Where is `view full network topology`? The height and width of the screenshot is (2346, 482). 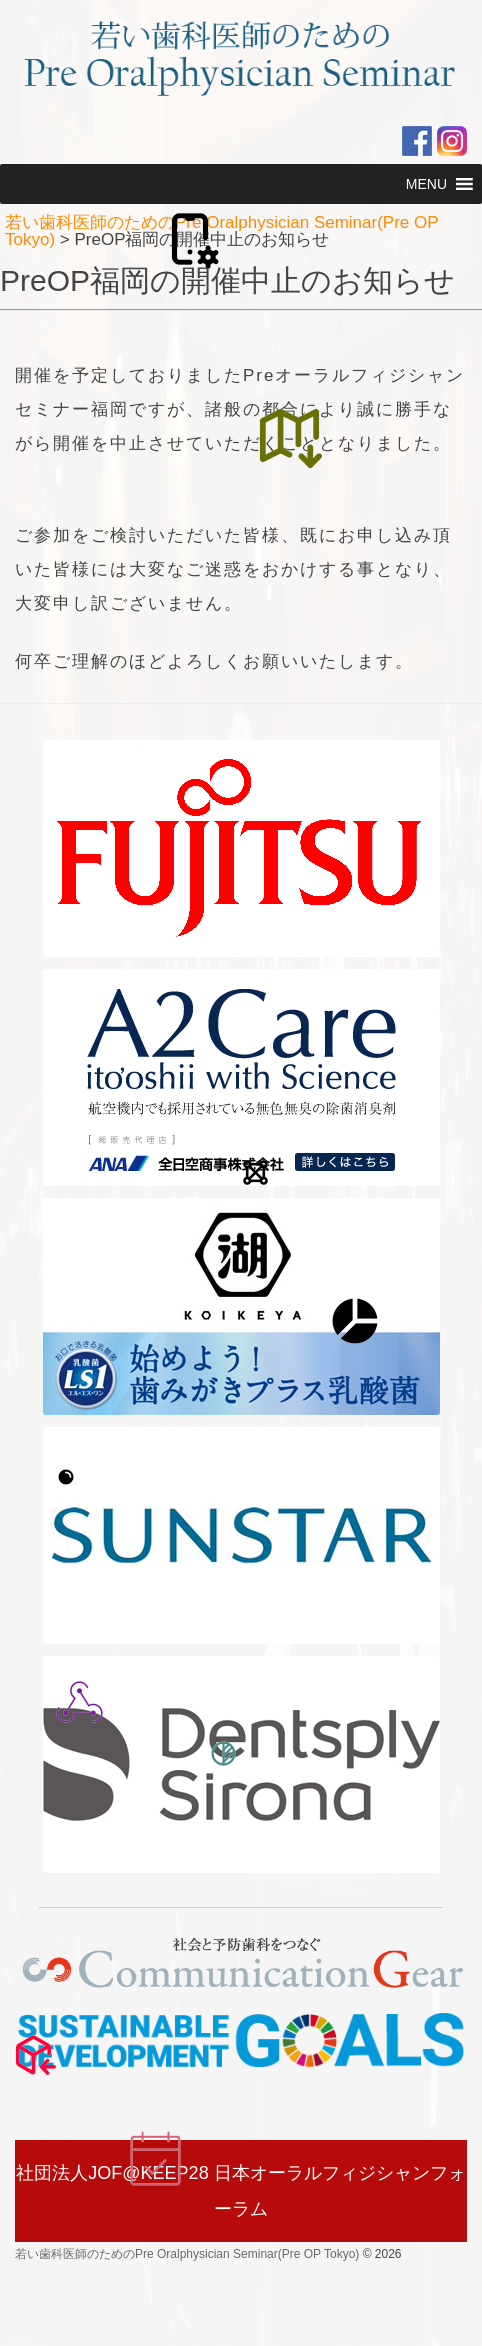
view full network topology is located at coordinates (255, 1172).